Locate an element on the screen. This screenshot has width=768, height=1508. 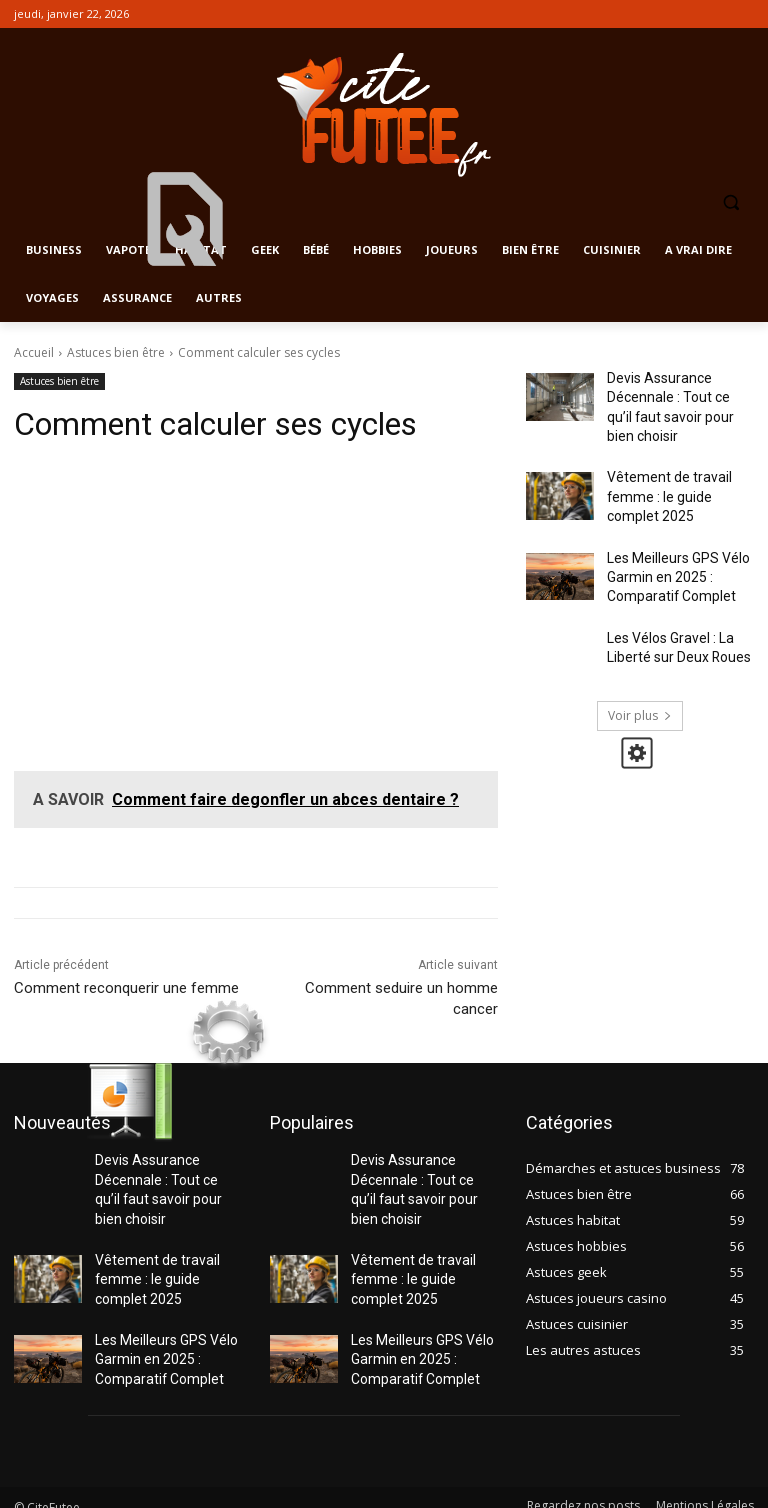
access other applications or utilities is located at coordinates (637, 753).